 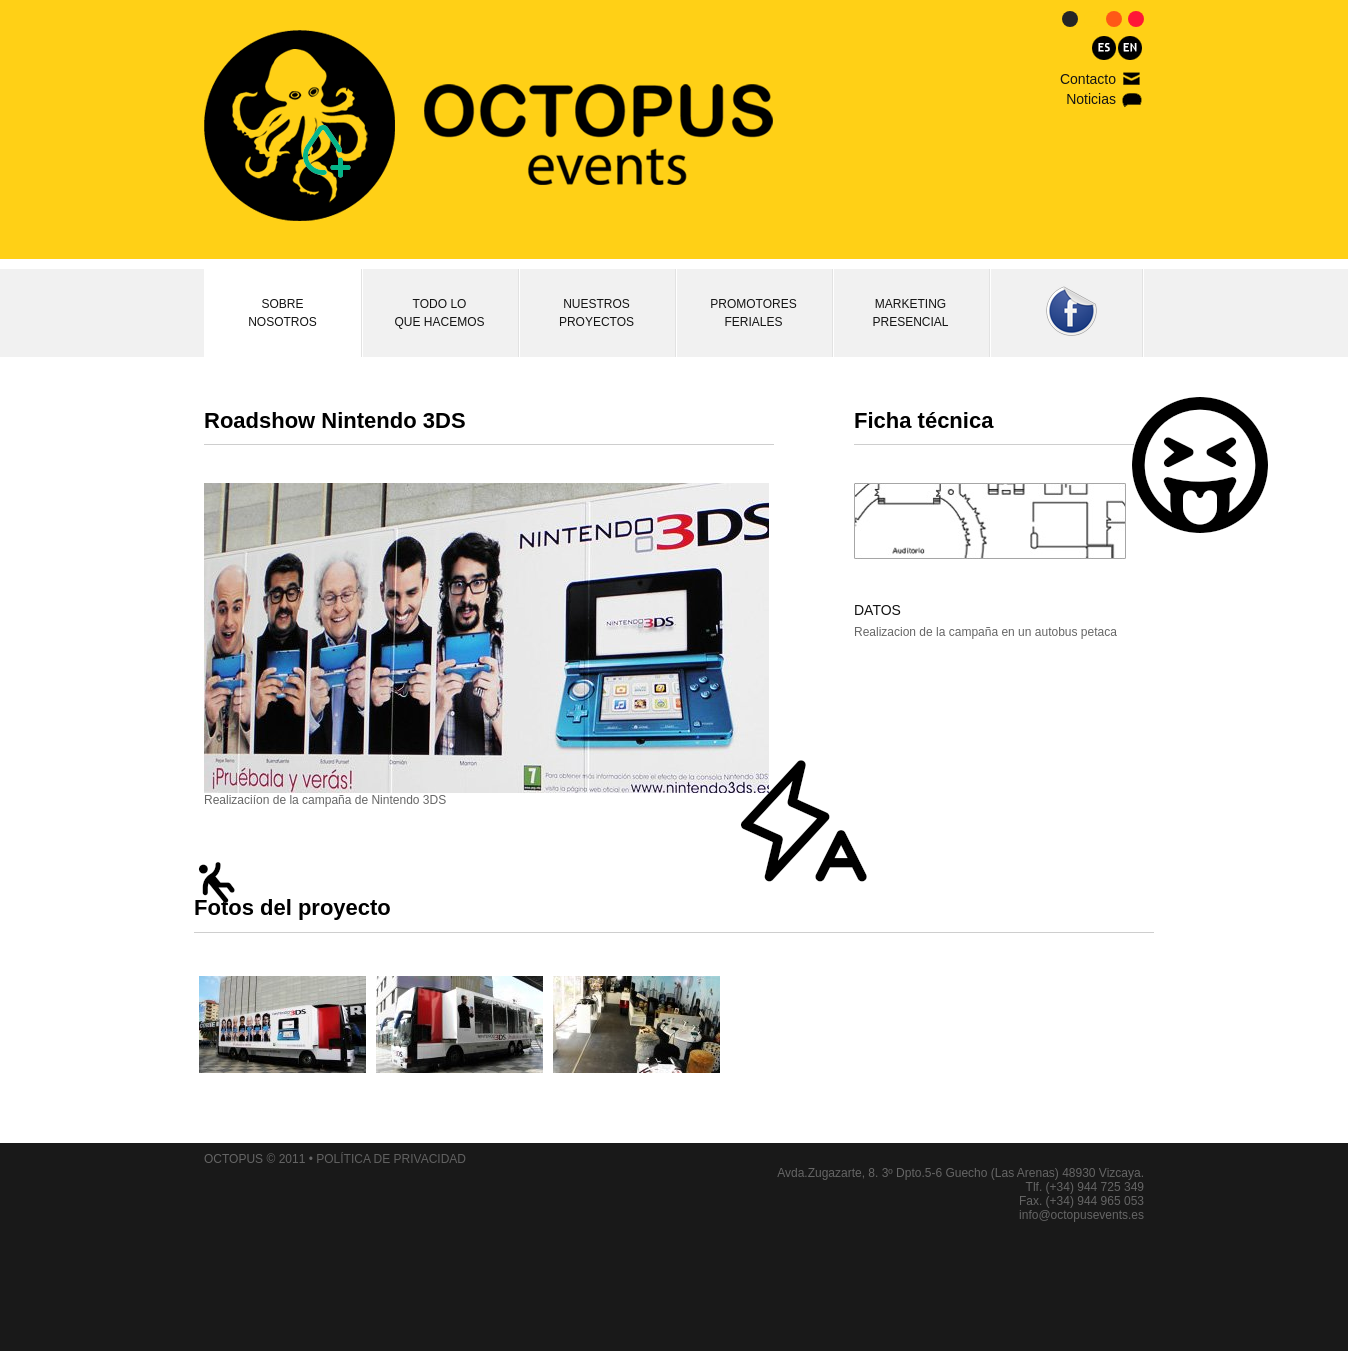 I want to click on add a silly or playful emoji reaction, so click(x=1200, y=465).